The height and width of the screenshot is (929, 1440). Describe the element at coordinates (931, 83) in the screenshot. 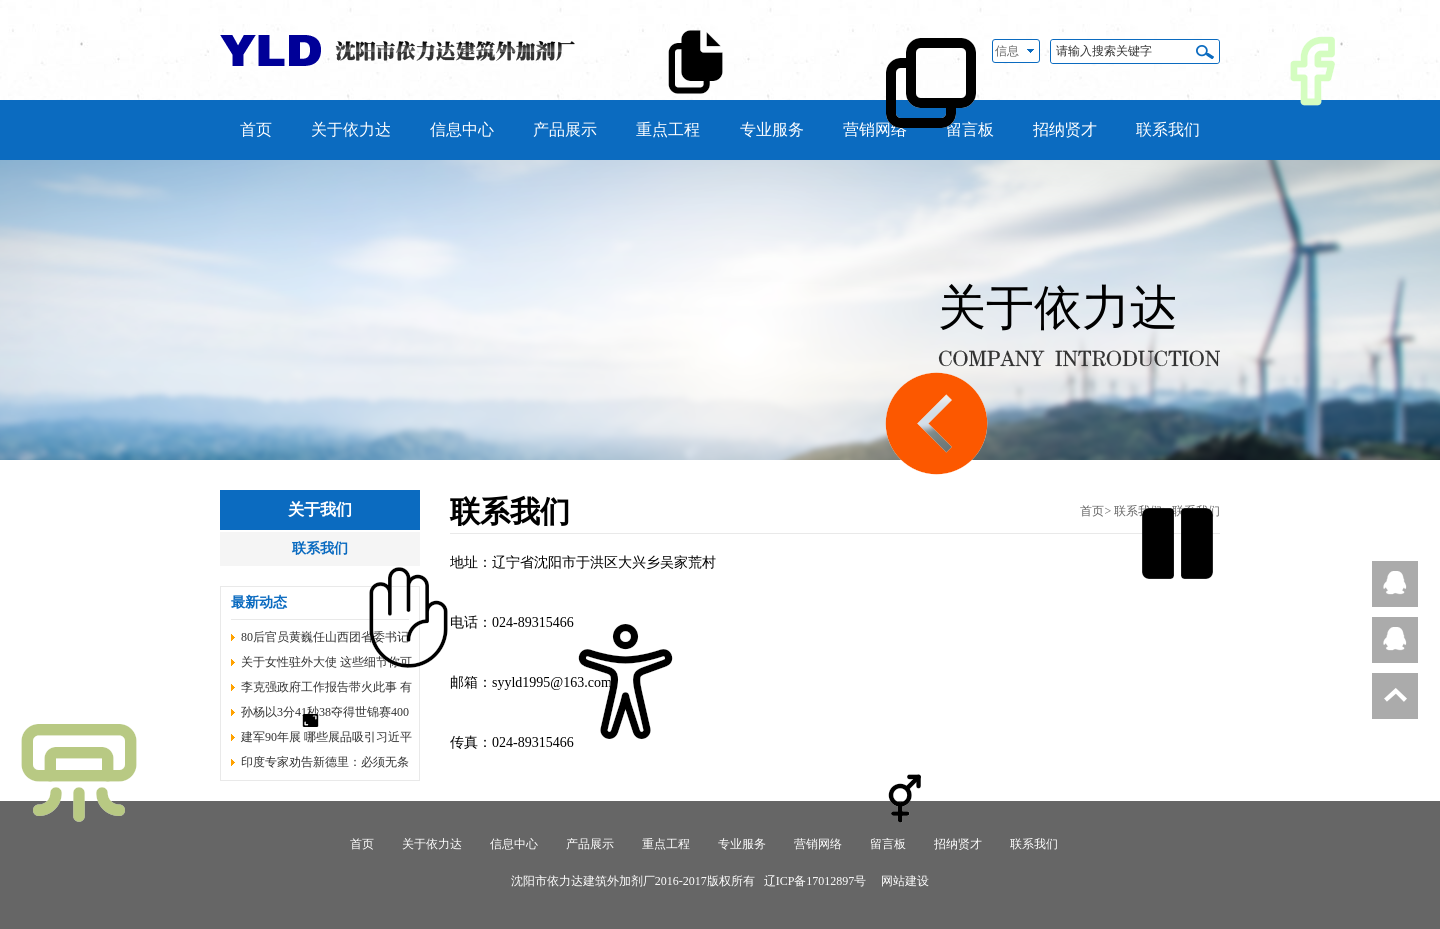

I see `subtract or remove a layer from the stack` at that location.